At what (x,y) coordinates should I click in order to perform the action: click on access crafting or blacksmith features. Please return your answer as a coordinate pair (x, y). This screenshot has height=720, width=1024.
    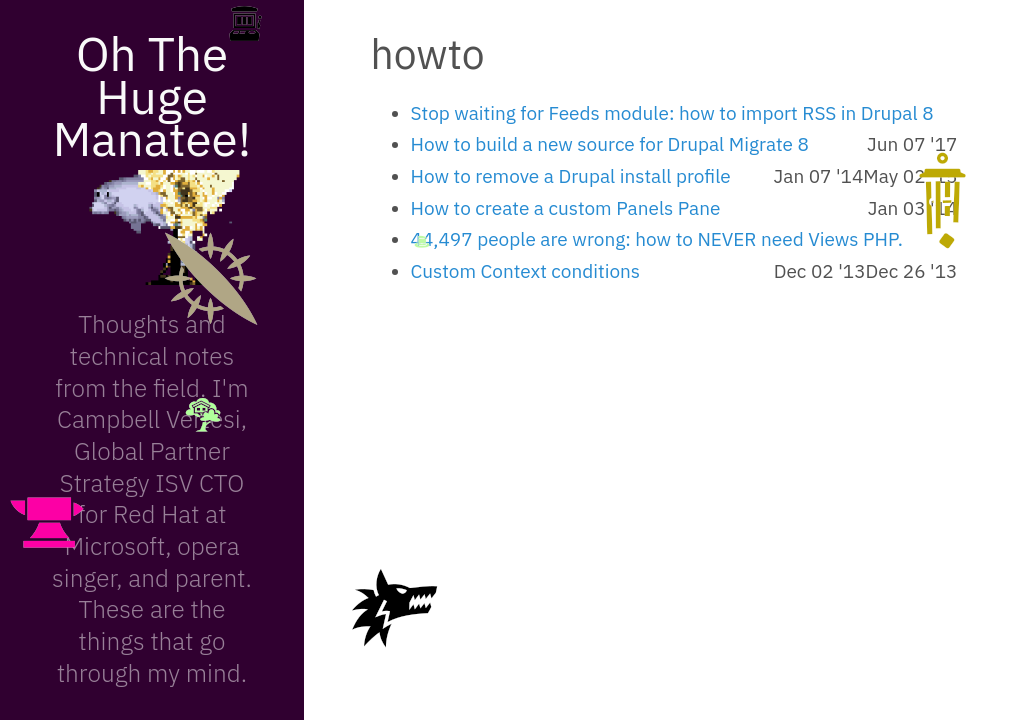
    Looking at the image, I should click on (47, 519).